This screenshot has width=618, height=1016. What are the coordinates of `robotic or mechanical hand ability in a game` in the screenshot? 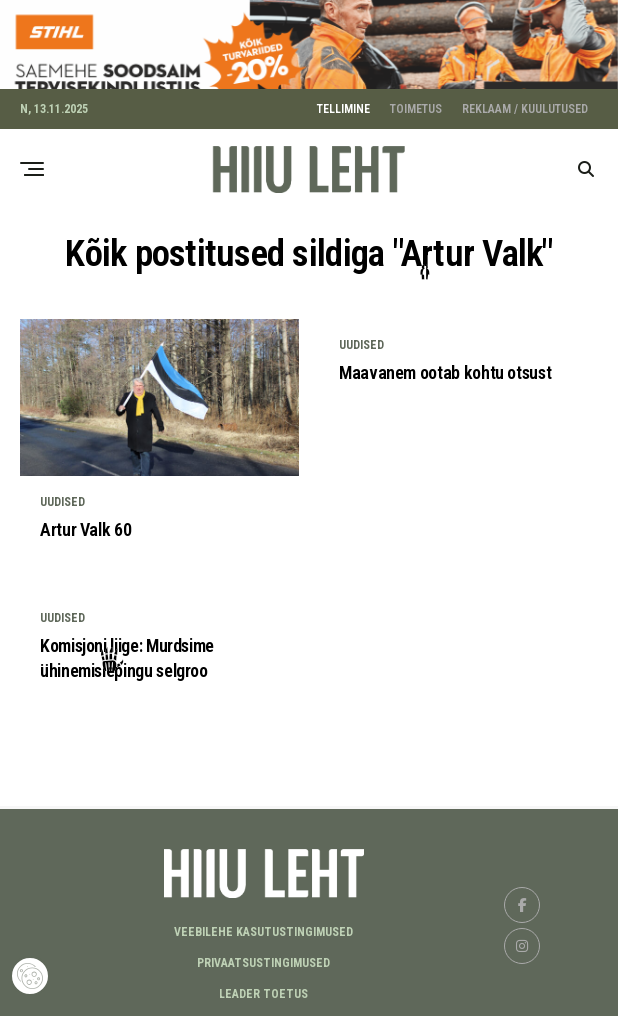 It's located at (111, 659).